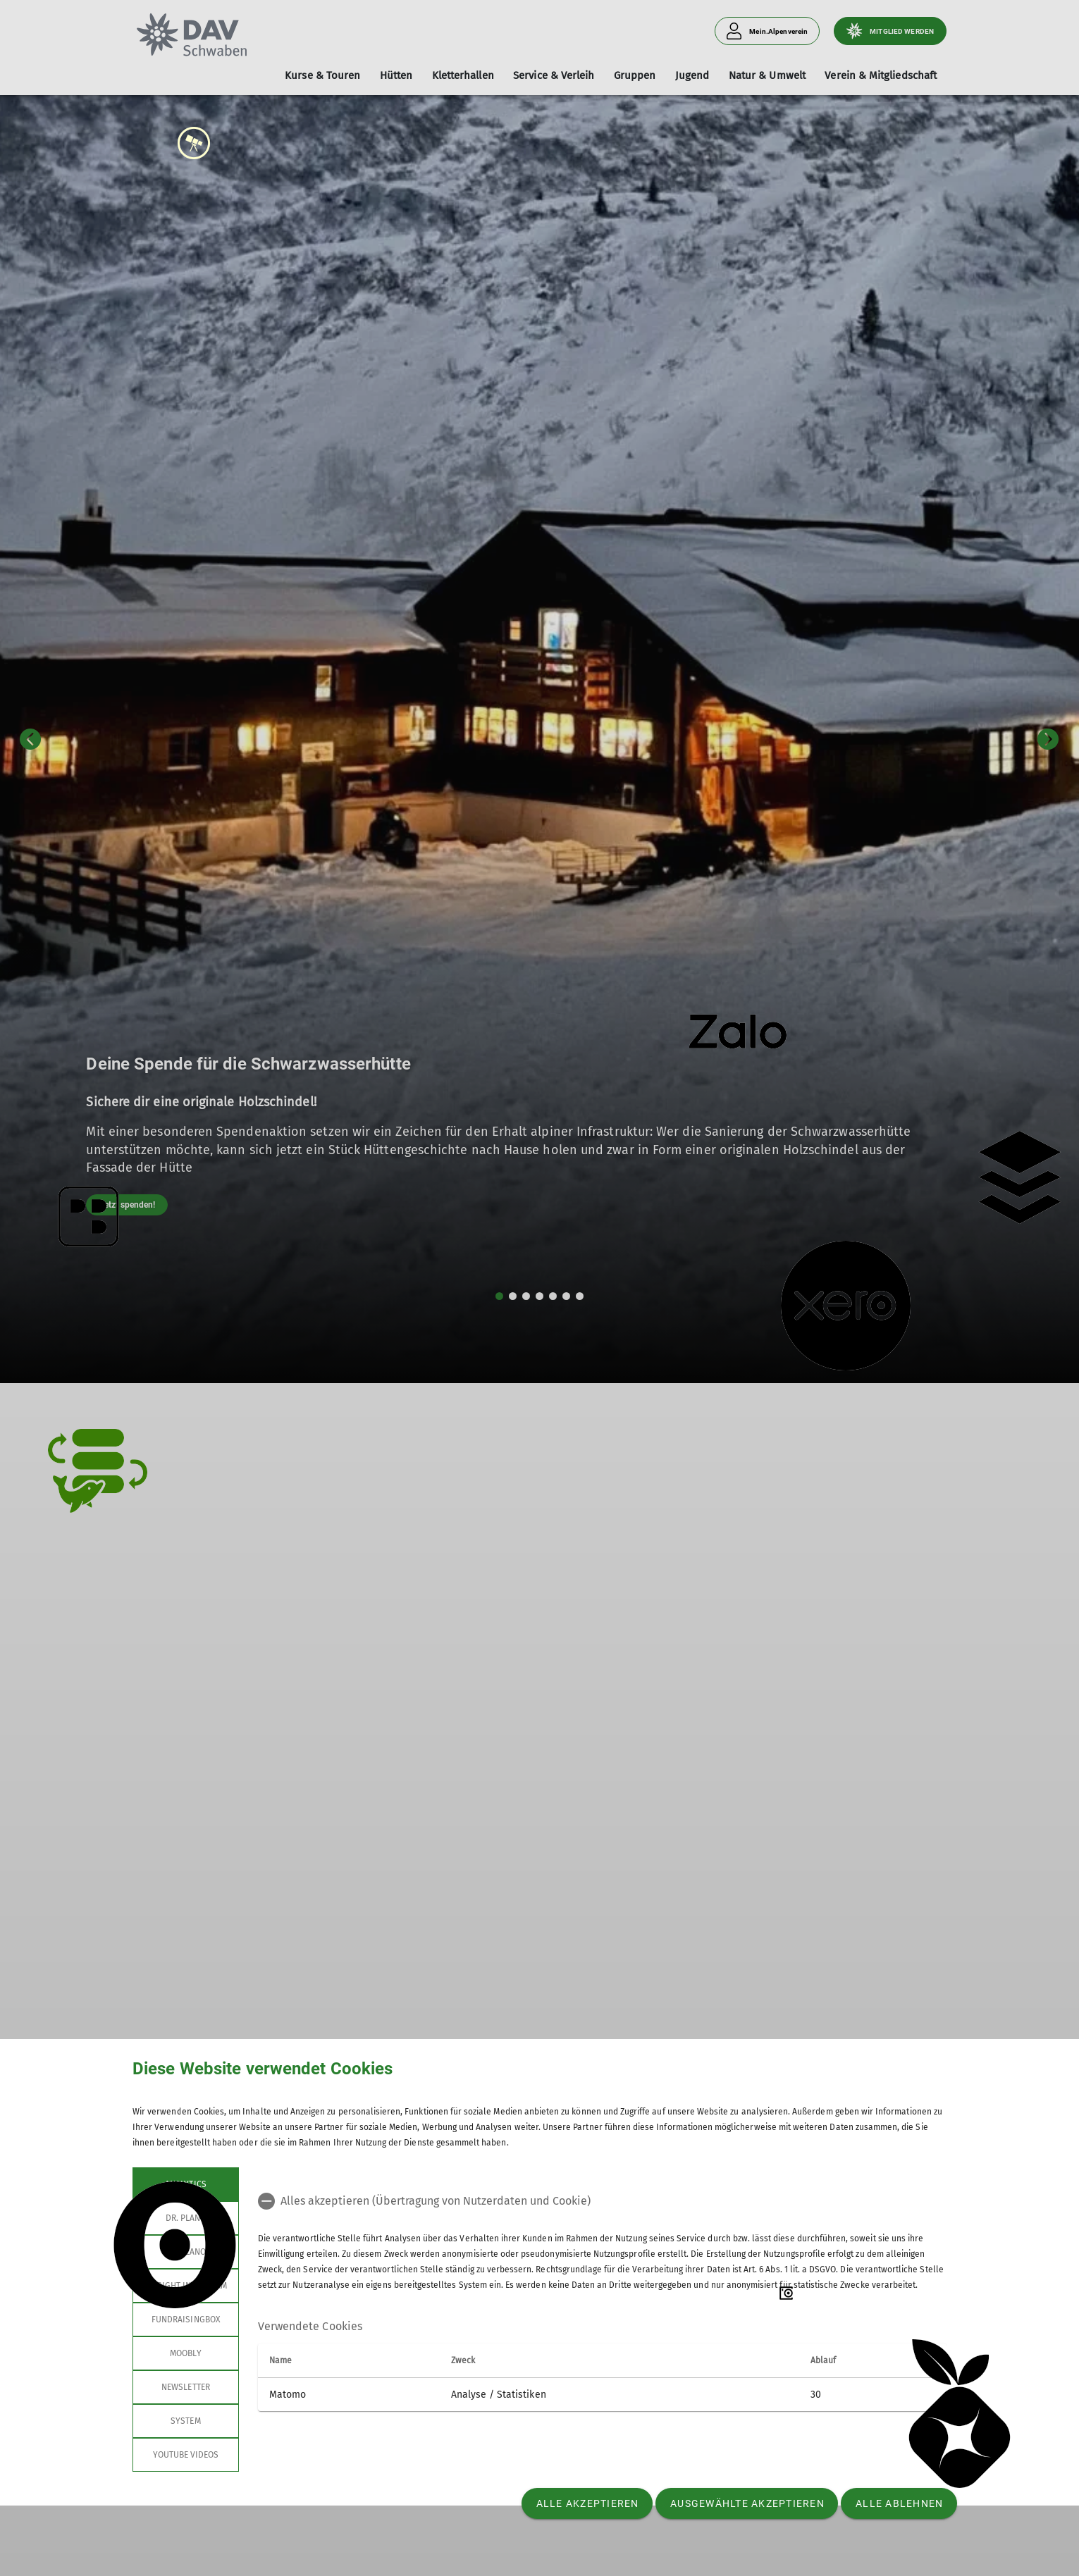 Image resolution: width=1079 pixels, height=2576 pixels. I want to click on access photo gallery, so click(786, 2293).